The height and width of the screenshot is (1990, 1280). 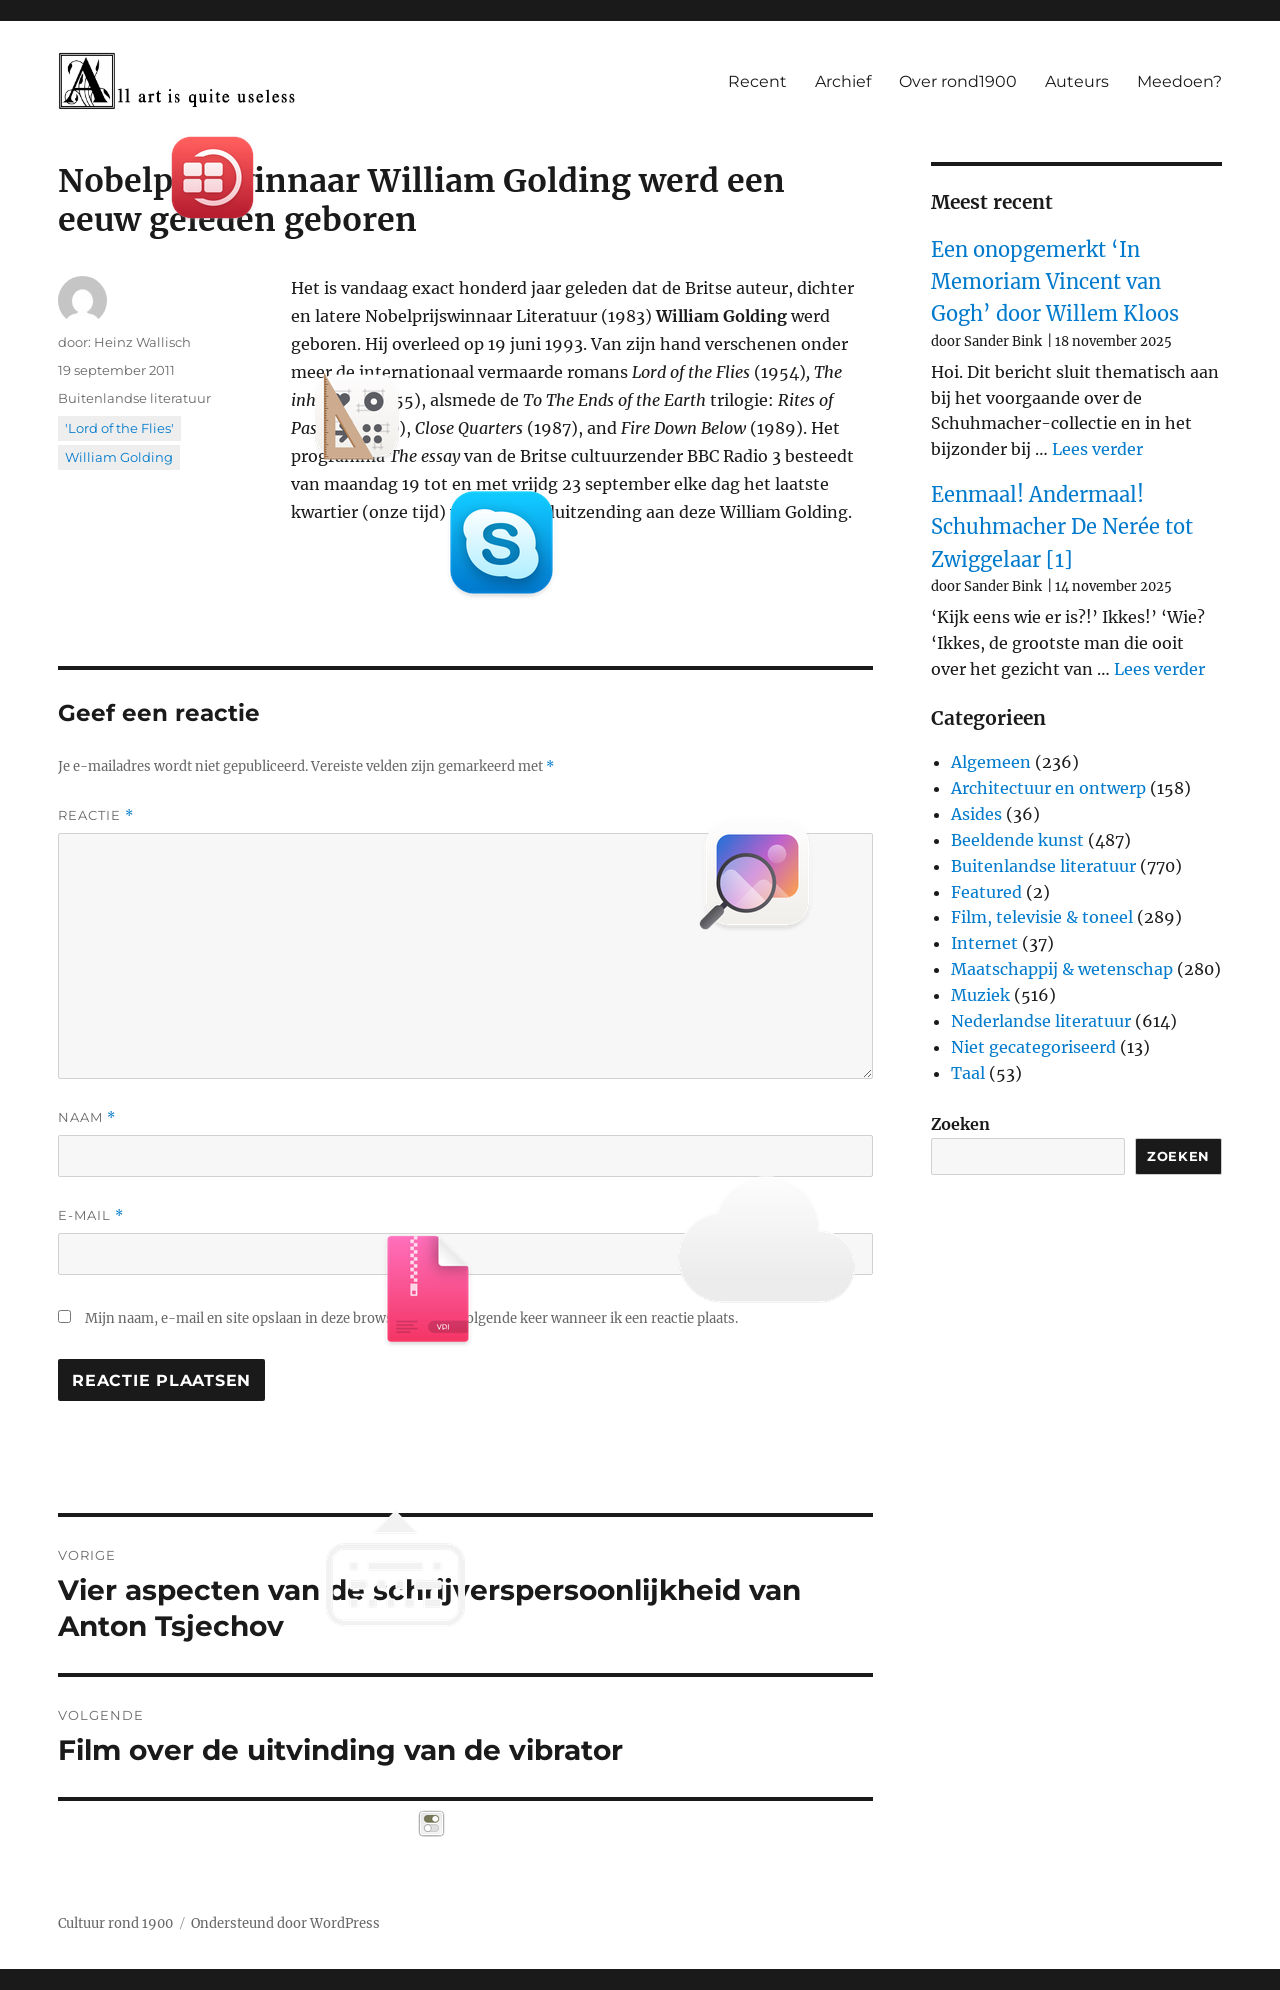 I want to click on open system settings or preferences, so click(x=431, y=1823).